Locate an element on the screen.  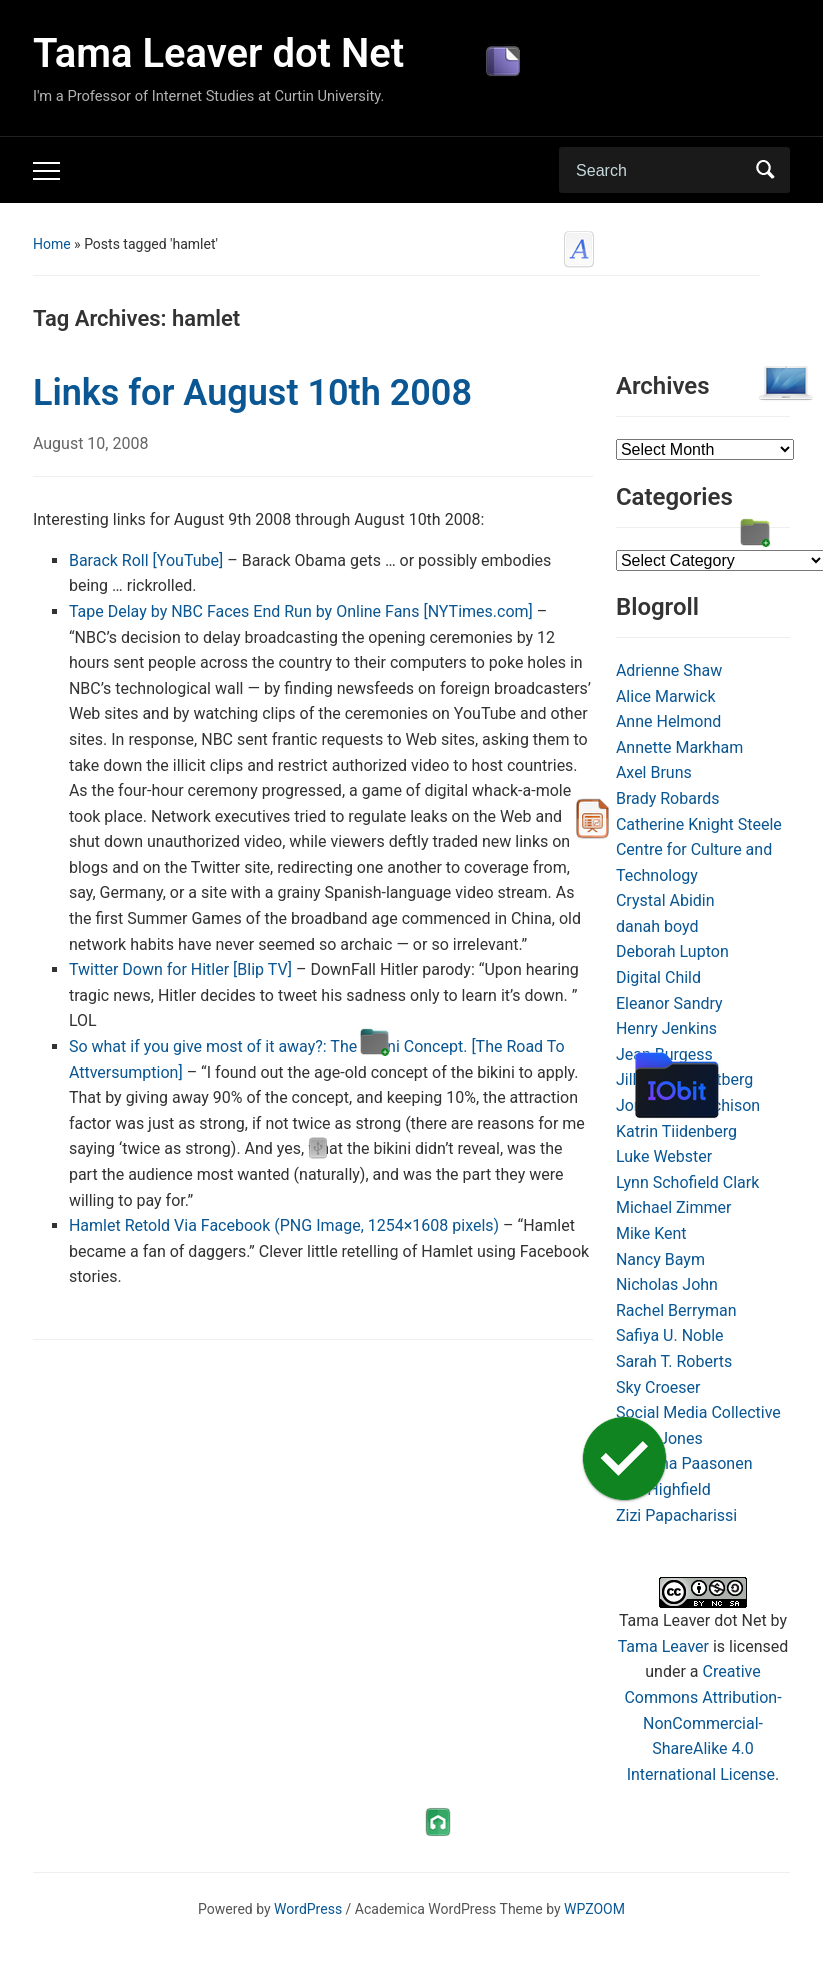
a font file type indicator is located at coordinates (579, 249).